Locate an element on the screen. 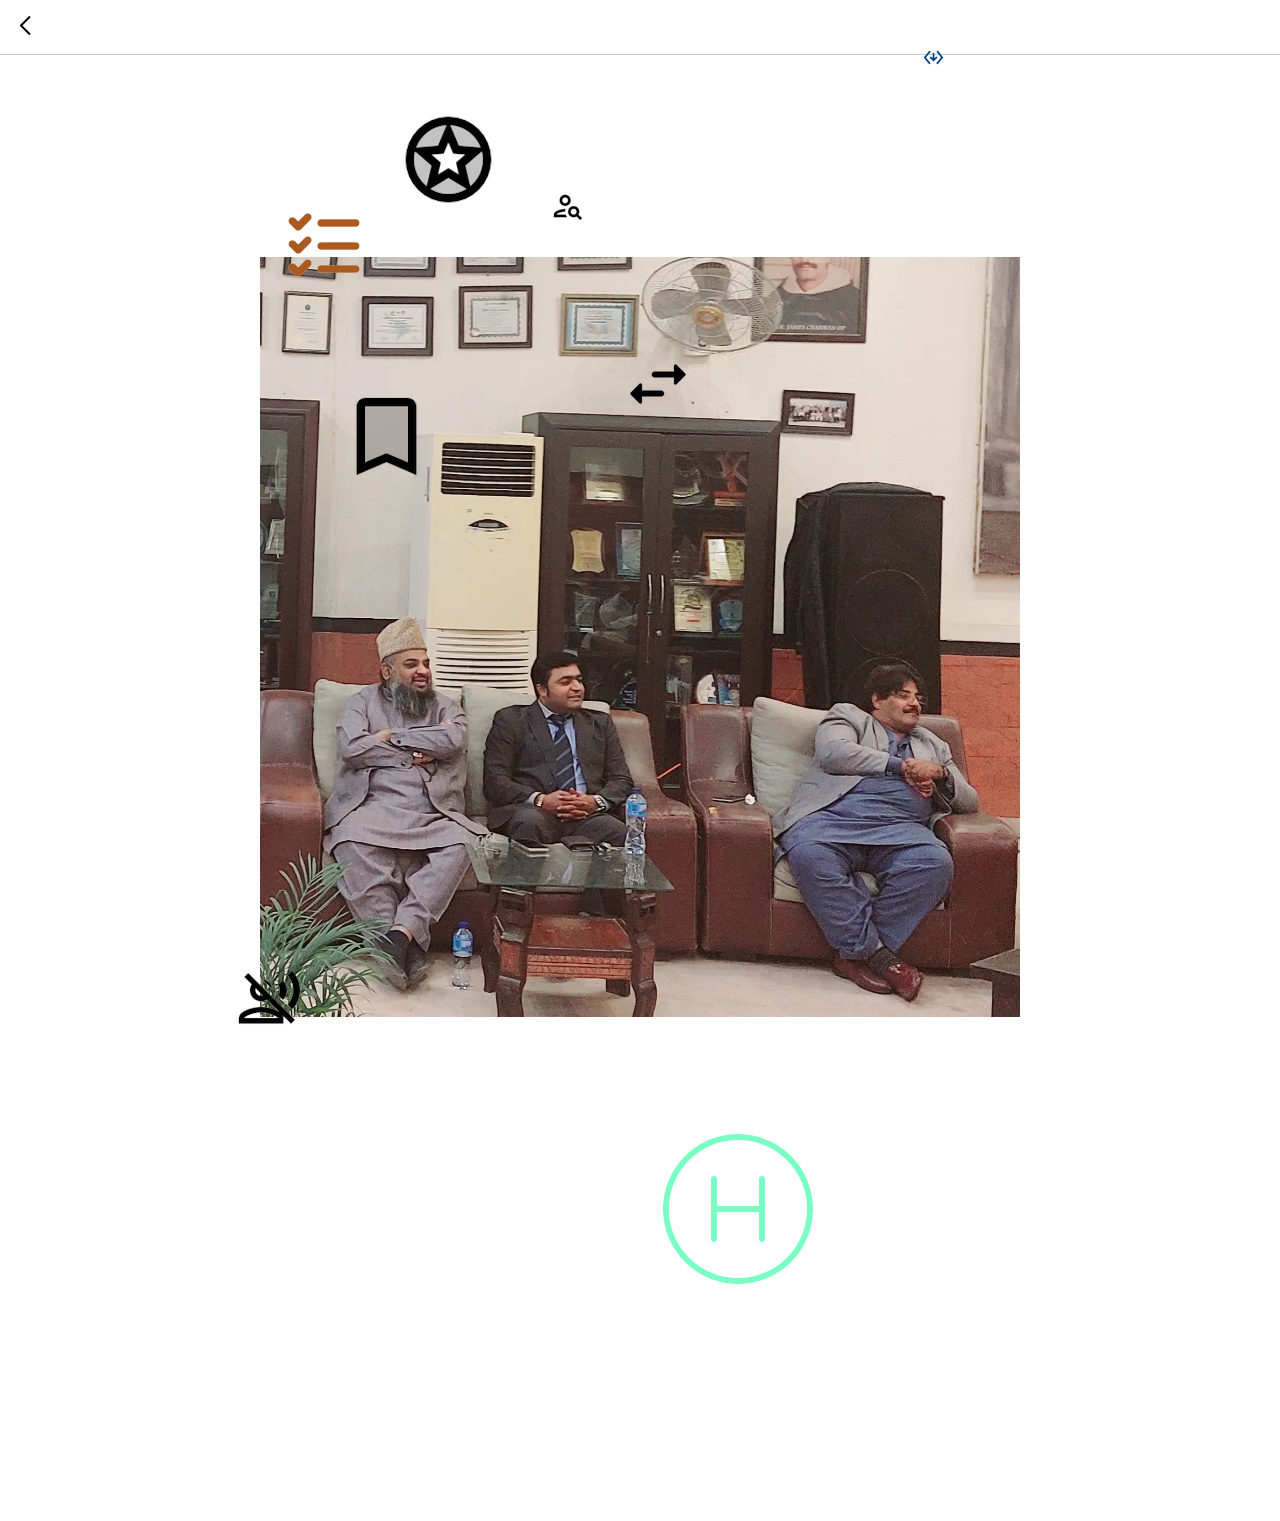 The width and height of the screenshot is (1280, 1521). view favorites or starred items is located at coordinates (448, 159).